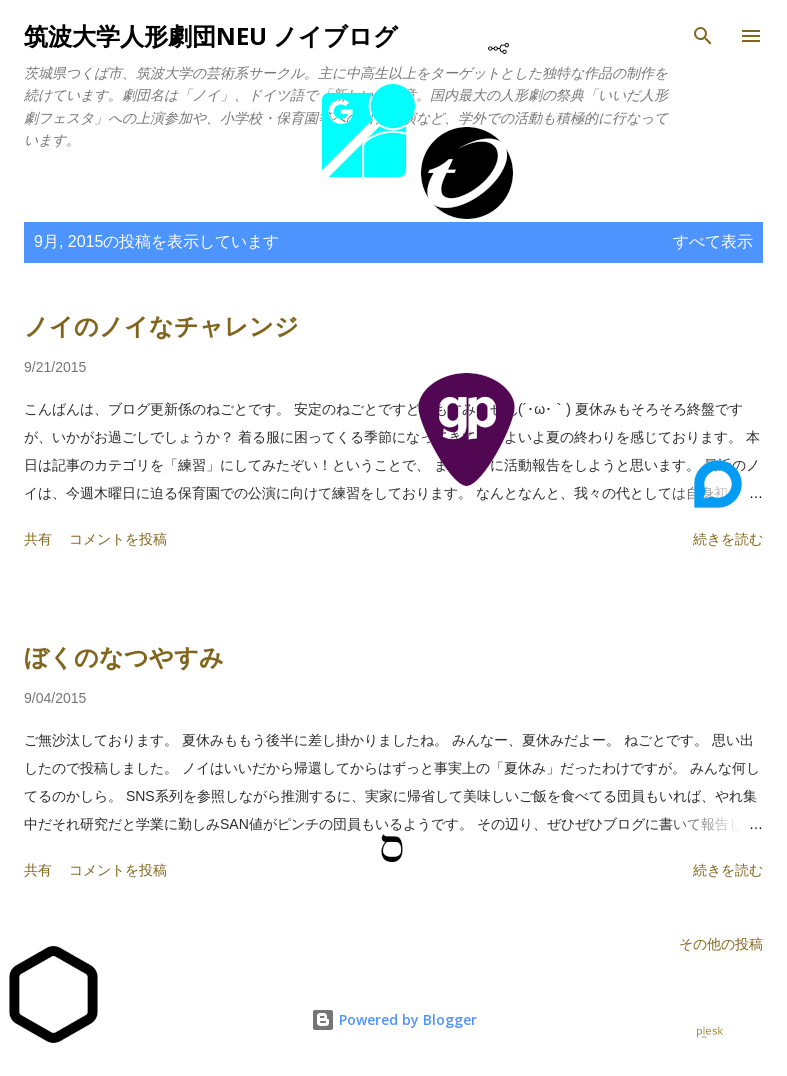 This screenshot has height=1076, width=787. I want to click on open n8n workflow automation platform, so click(498, 48).